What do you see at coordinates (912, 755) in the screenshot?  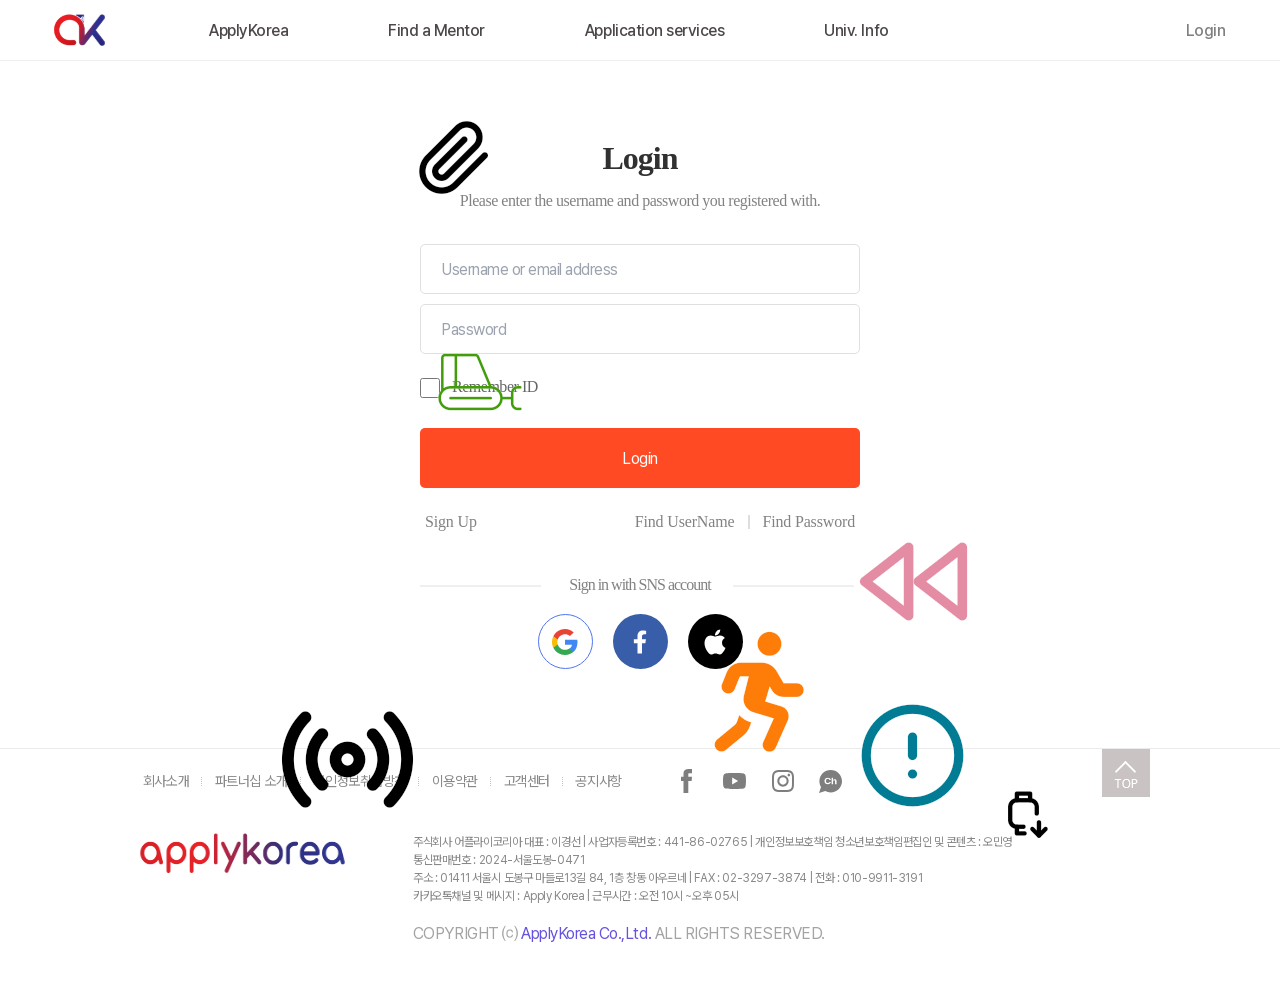 I see `indicates a warning or alert message` at bounding box center [912, 755].